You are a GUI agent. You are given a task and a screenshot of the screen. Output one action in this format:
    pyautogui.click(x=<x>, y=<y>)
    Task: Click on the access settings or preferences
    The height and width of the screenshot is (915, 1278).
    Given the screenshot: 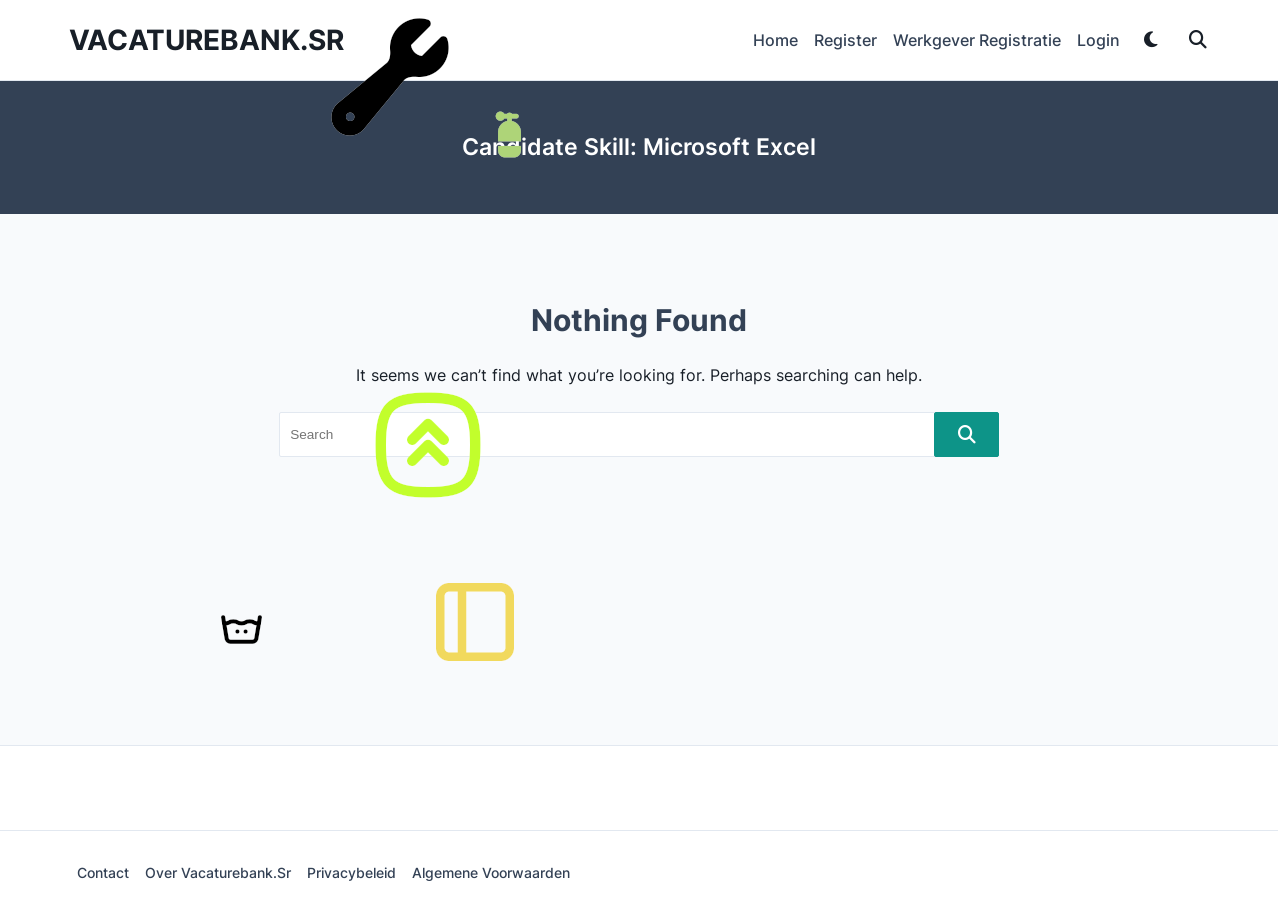 What is the action you would take?
    pyautogui.click(x=390, y=77)
    